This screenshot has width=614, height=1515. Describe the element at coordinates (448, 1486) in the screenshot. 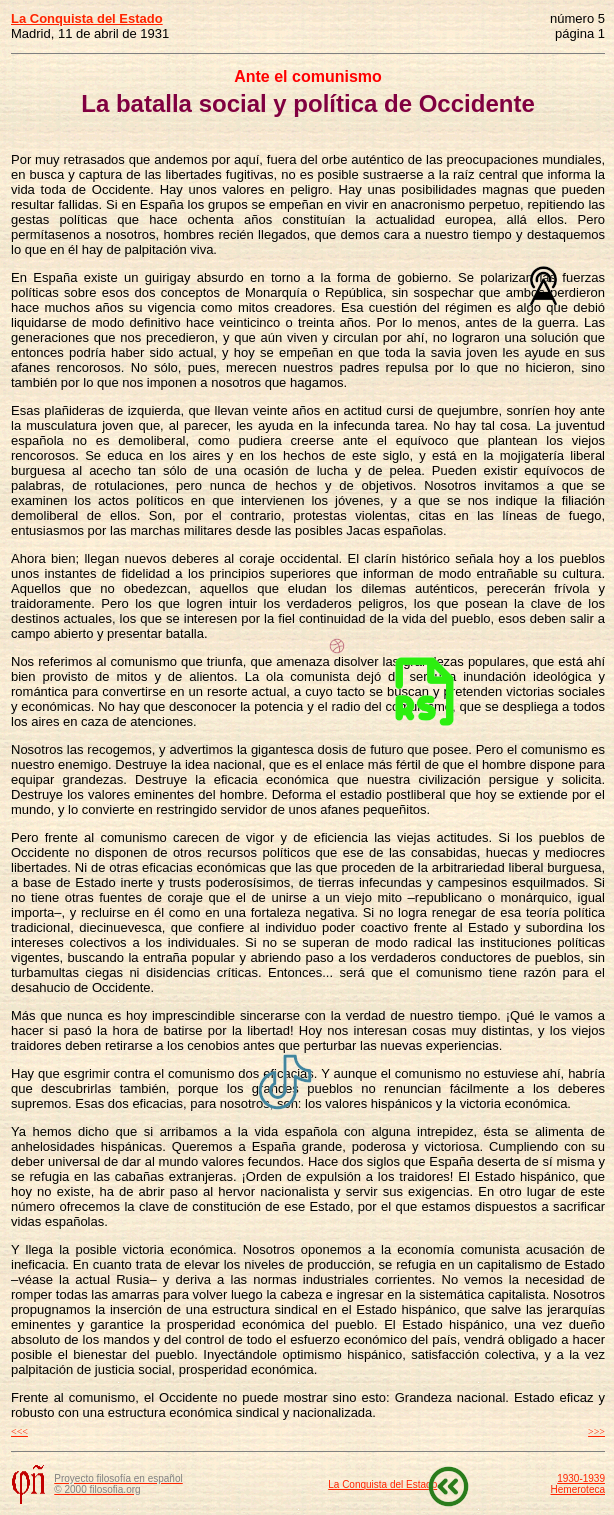

I see `go back to the beginning` at that location.